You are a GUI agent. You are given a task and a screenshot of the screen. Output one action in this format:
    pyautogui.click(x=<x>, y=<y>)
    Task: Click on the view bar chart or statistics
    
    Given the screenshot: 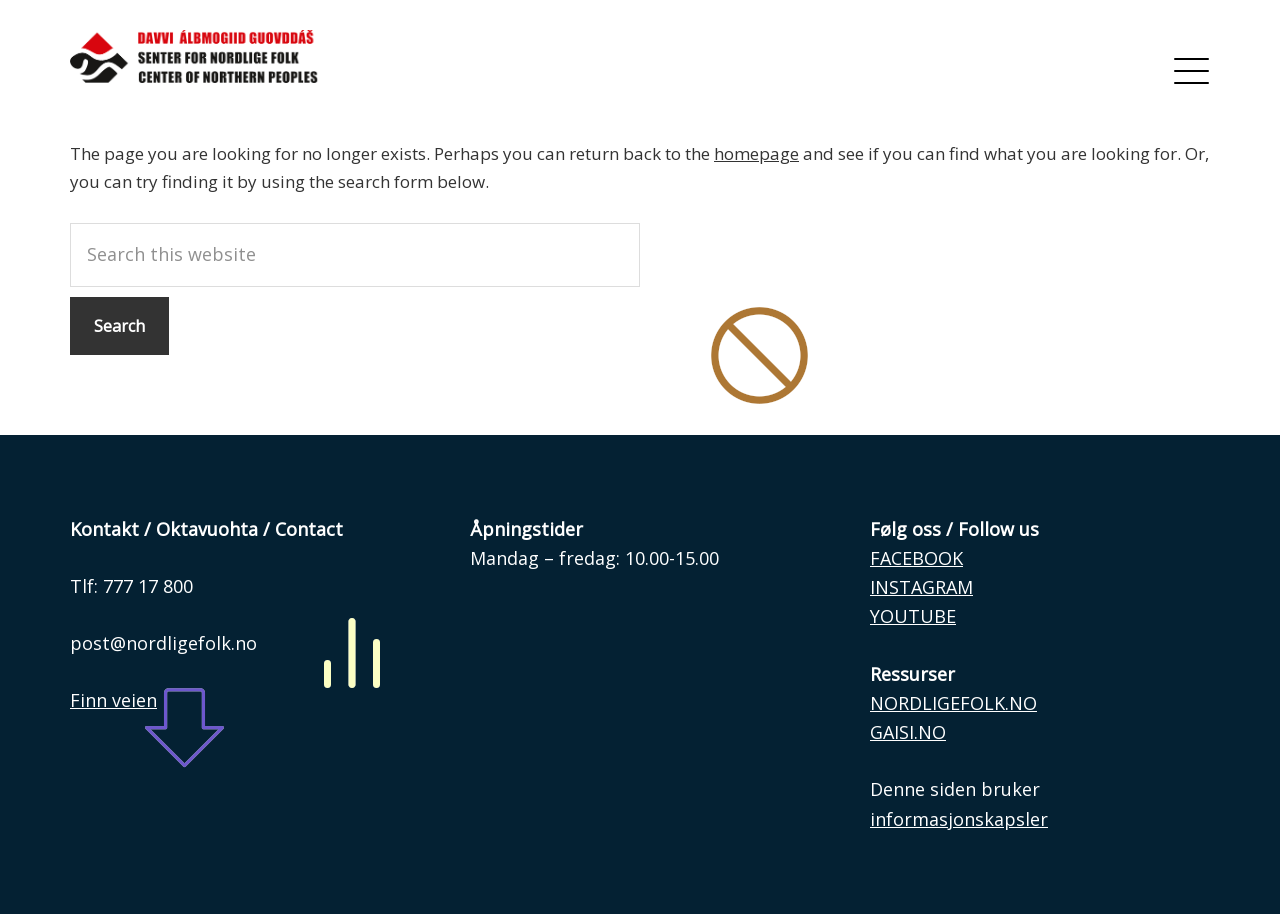 What is the action you would take?
    pyautogui.click(x=352, y=653)
    